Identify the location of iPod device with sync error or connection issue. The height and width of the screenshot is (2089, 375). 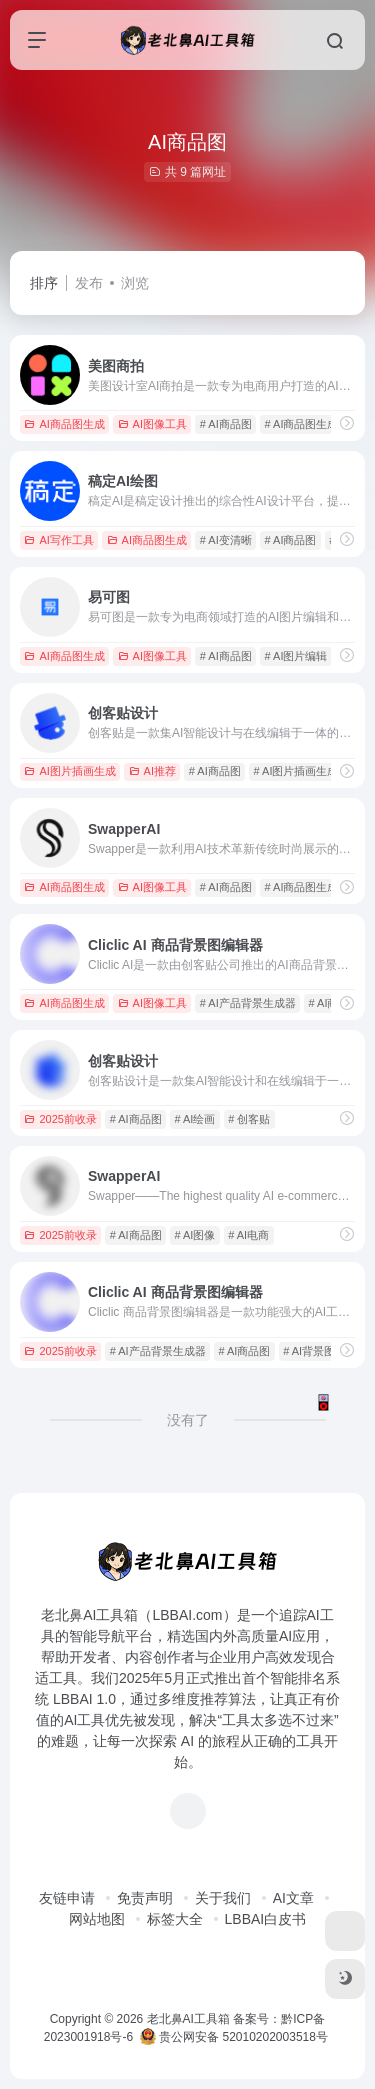
(323, 1402).